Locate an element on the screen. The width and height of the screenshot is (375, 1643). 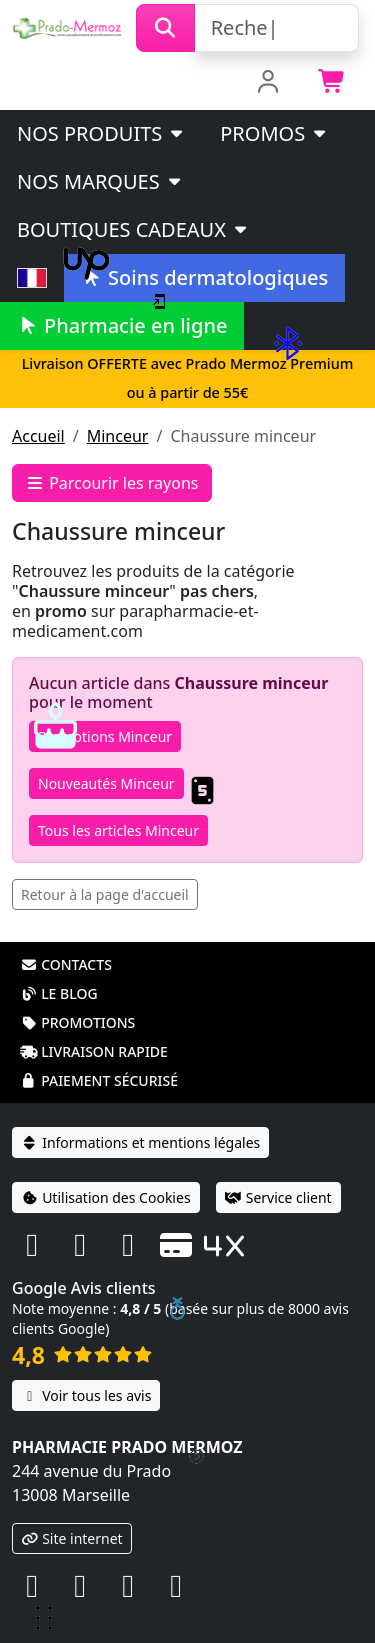
add shortcut to home screen is located at coordinates (159, 301).